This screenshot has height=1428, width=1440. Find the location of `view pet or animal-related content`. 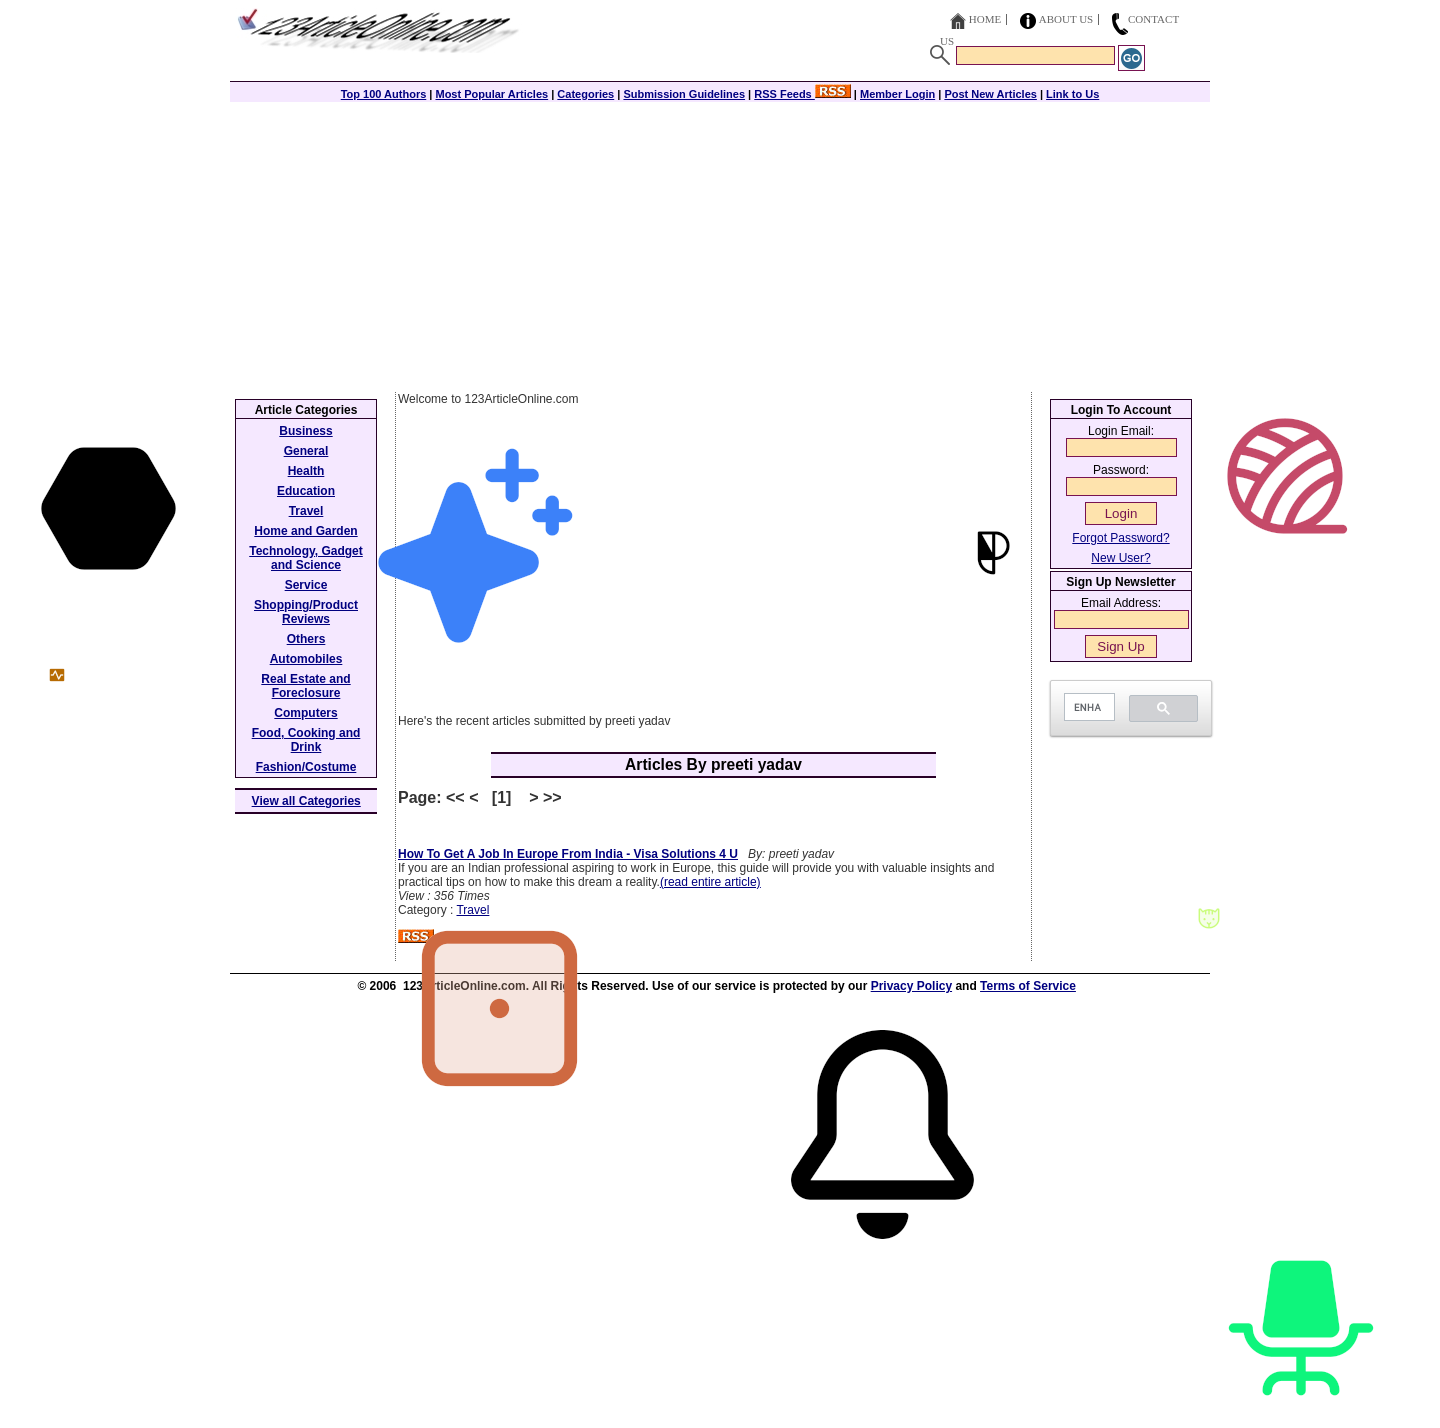

view pet or animal-related content is located at coordinates (1209, 918).